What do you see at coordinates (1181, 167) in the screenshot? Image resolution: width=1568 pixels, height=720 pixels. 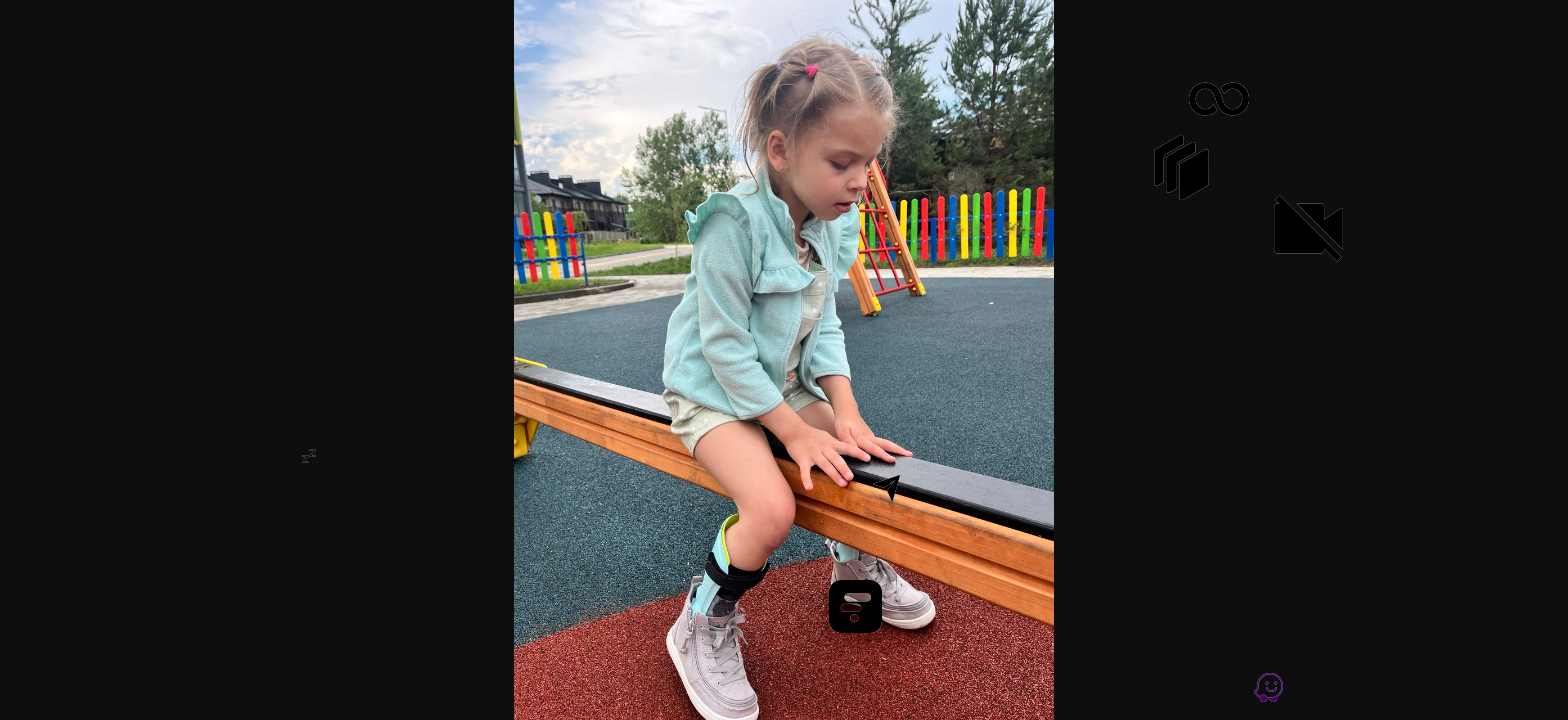 I see `dask library or framework branding` at bounding box center [1181, 167].